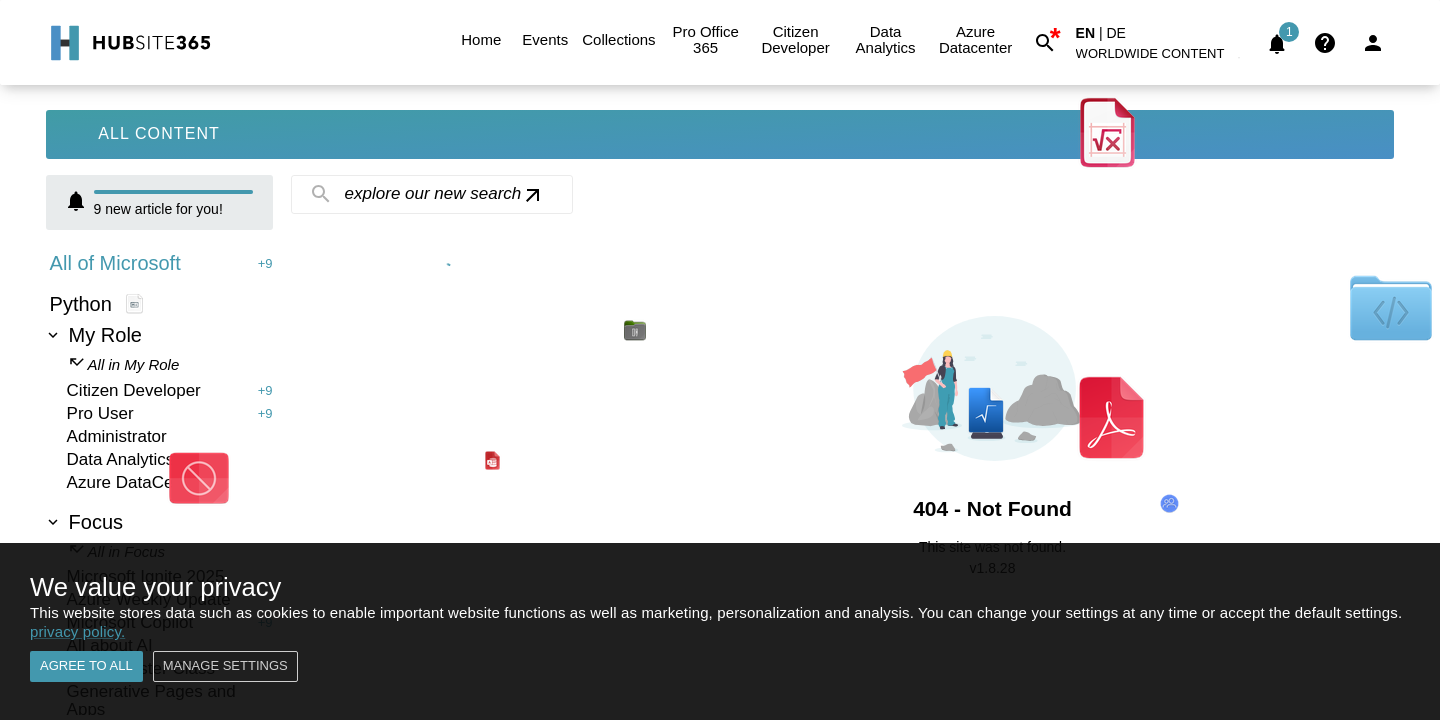 The image size is (1440, 720). Describe the element at coordinates (1107, 132) in the screenshot. I see `libreoffice math formula document file` at that location.